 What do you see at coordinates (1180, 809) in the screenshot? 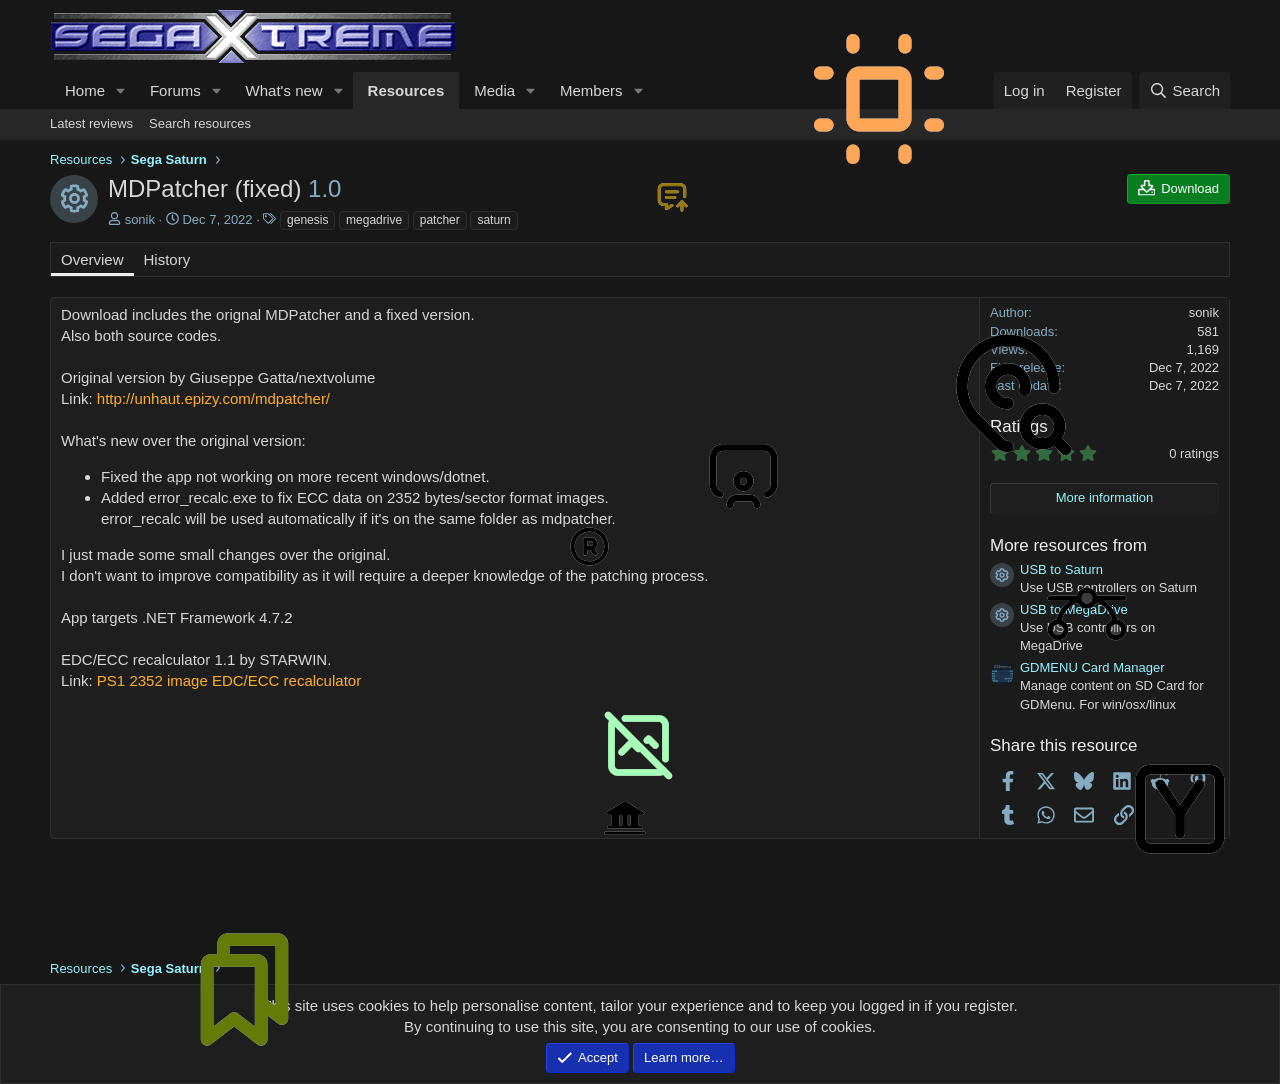
I see `visit Y Combinator website` at bounding box center [1180, 809].